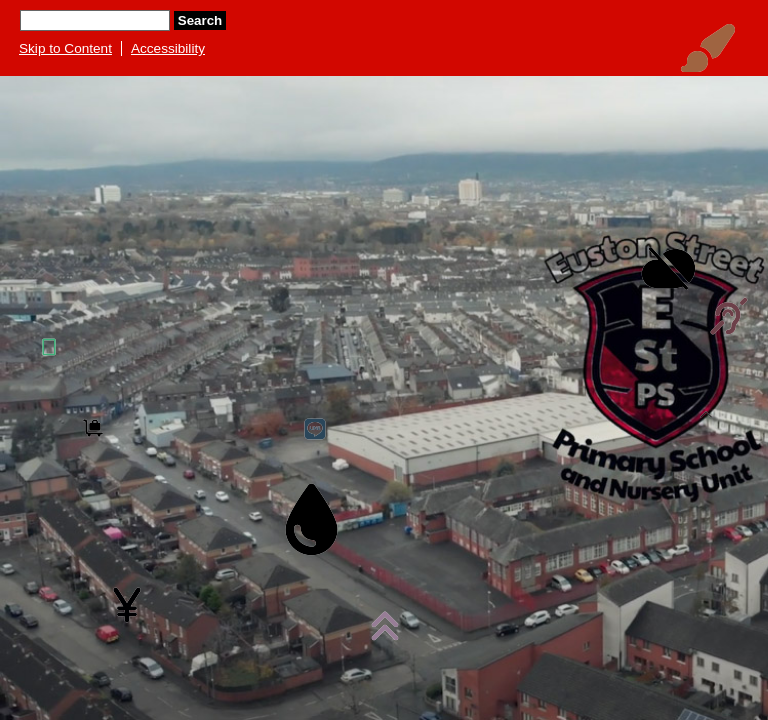 The image size is (768, 720). What do you see at coordinates (668, 268) in the screenshot?
I see `indicates no cloud connection or offline status` at bounding box center [668, 268].